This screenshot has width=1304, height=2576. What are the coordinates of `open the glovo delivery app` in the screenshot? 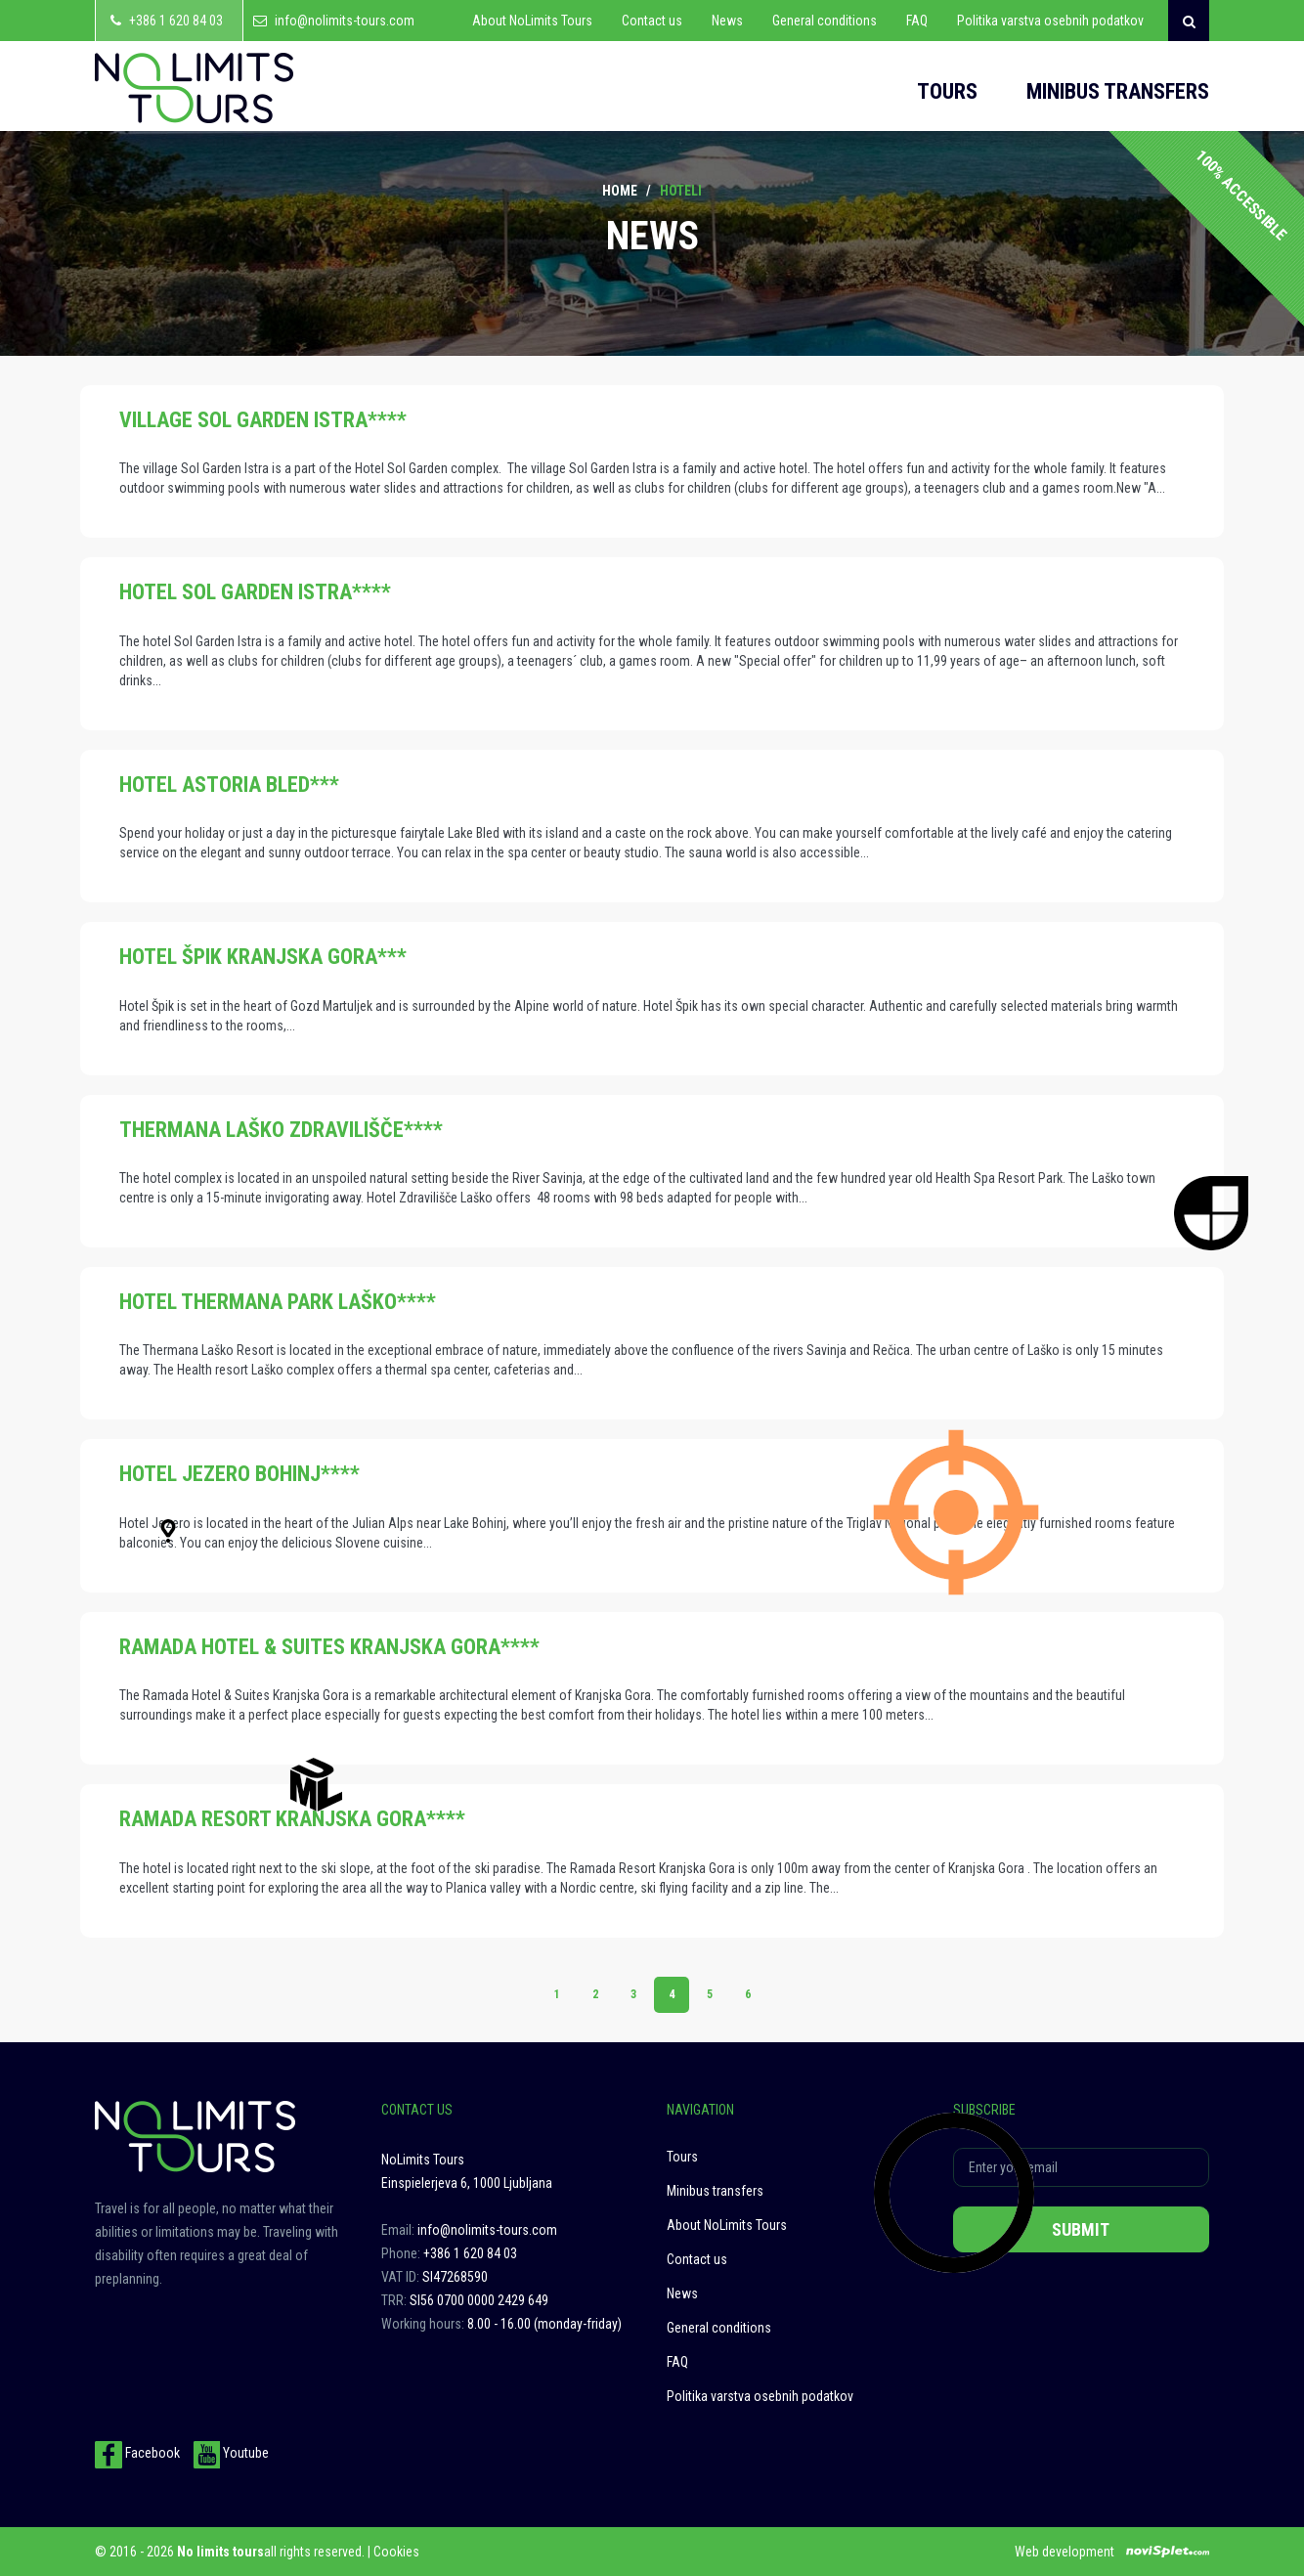 It's located at (168, 1531).